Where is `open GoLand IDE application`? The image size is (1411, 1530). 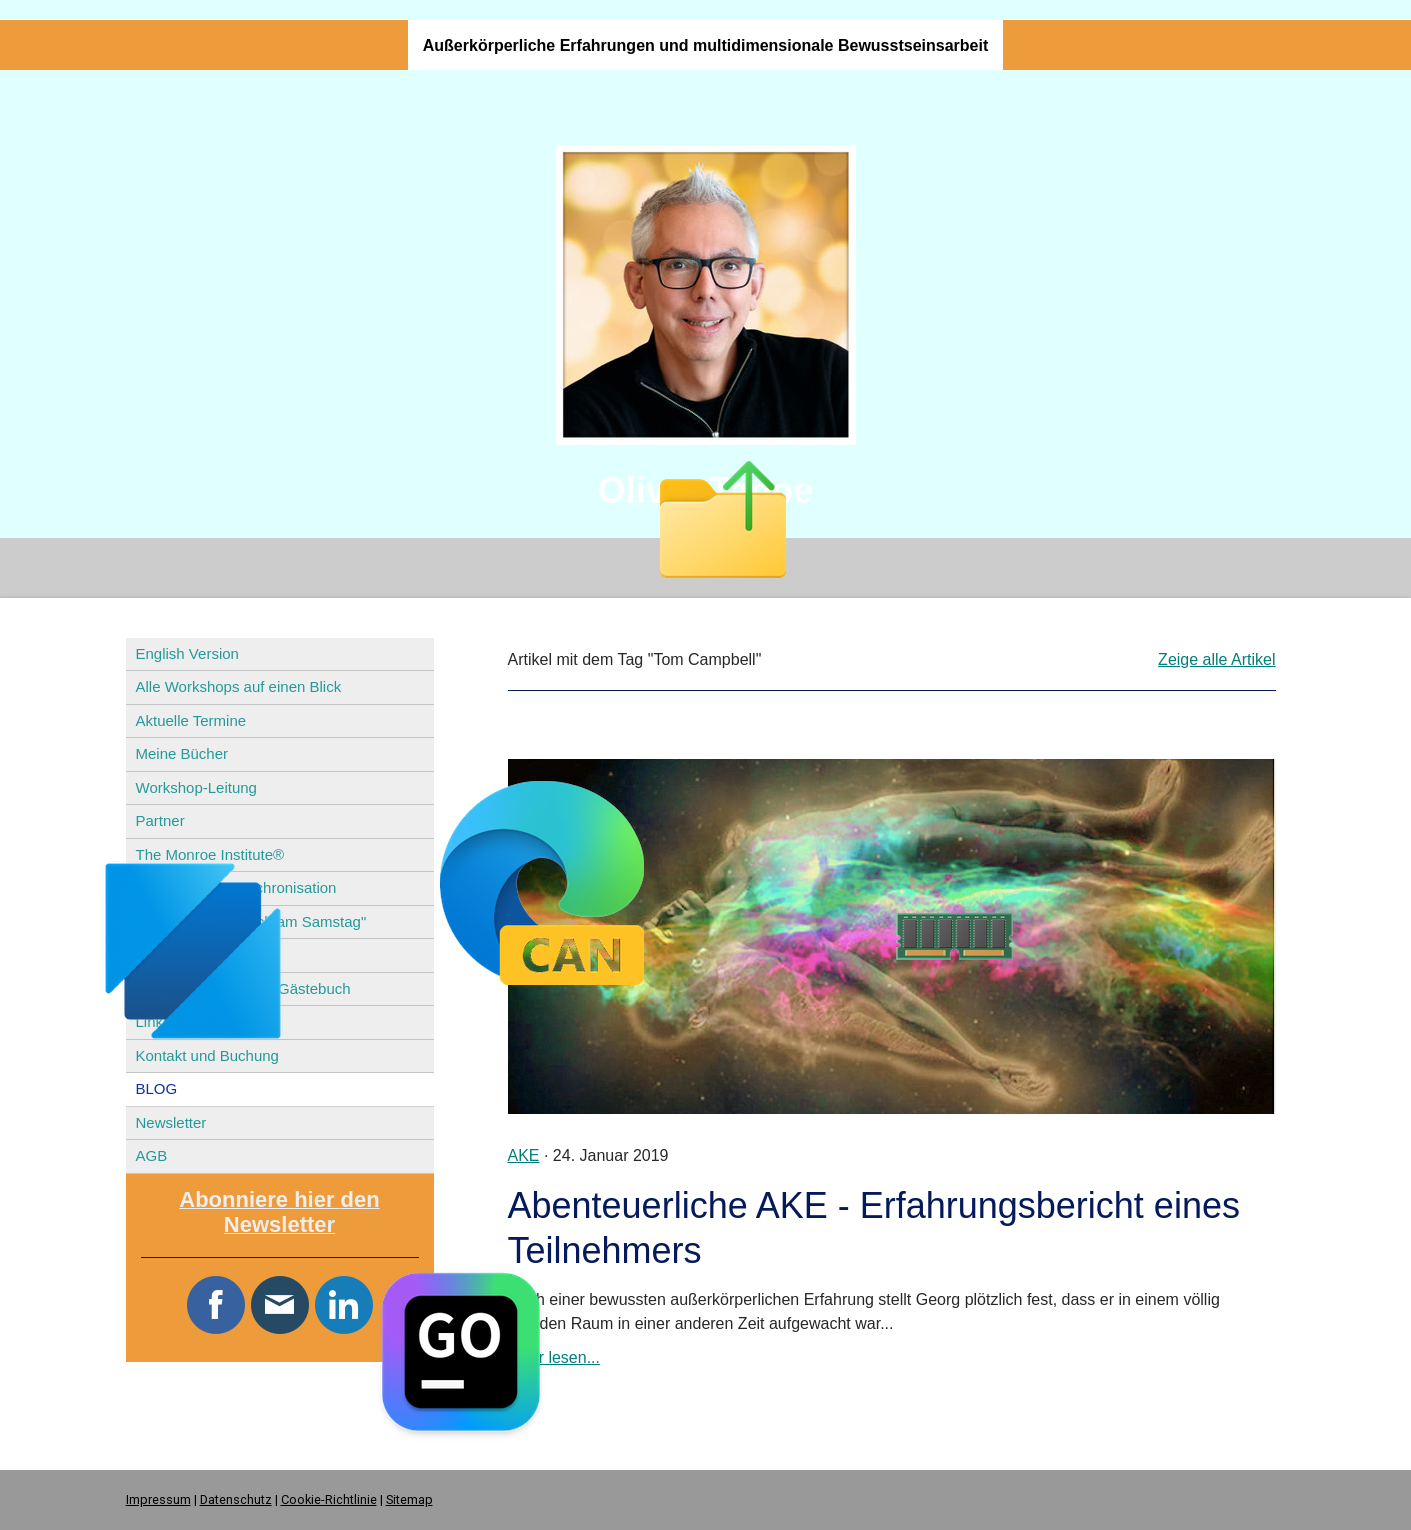
open GoLand IDE application is located at coordinates (461, 1352).